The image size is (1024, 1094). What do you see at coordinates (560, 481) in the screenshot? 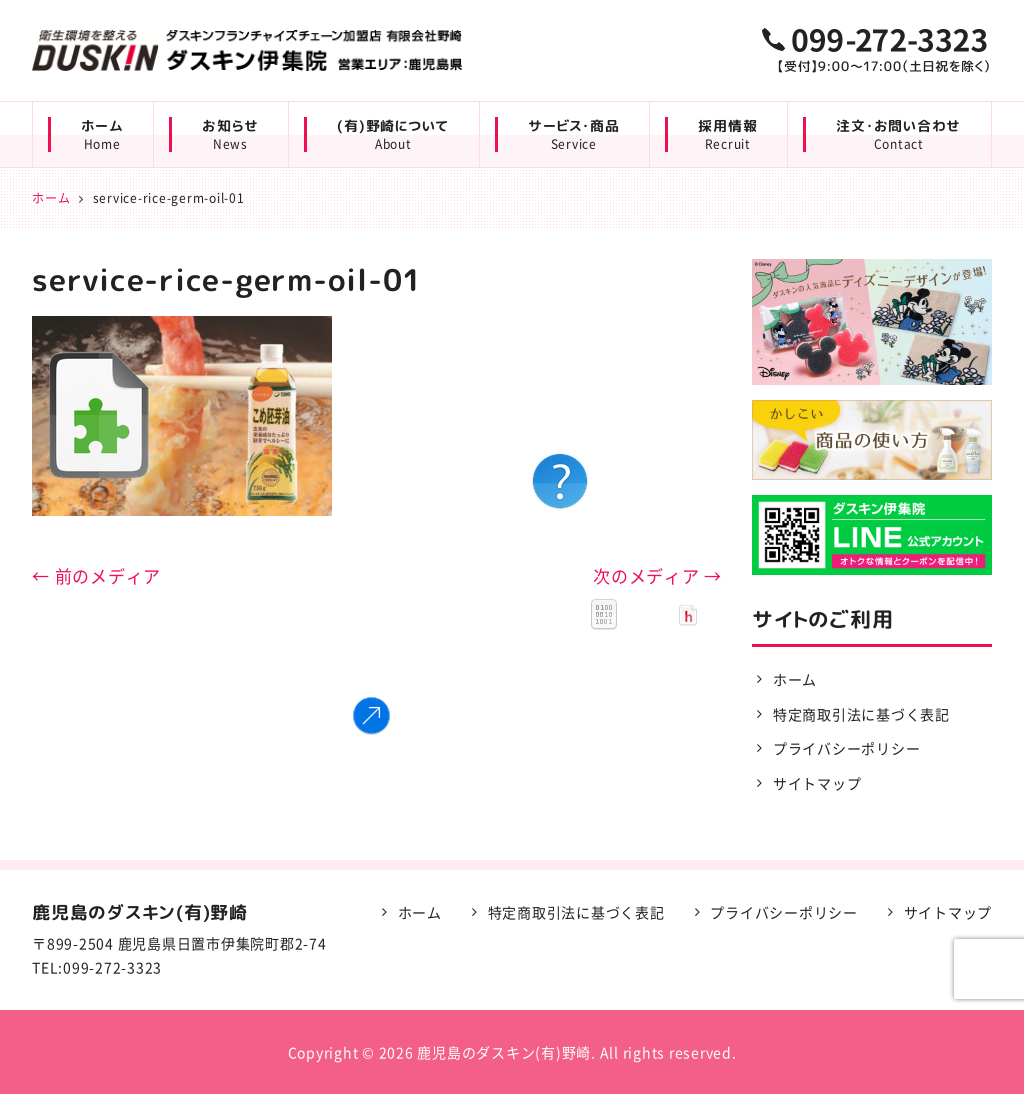
I see `access help documentation` at bounding box center [560, 481].